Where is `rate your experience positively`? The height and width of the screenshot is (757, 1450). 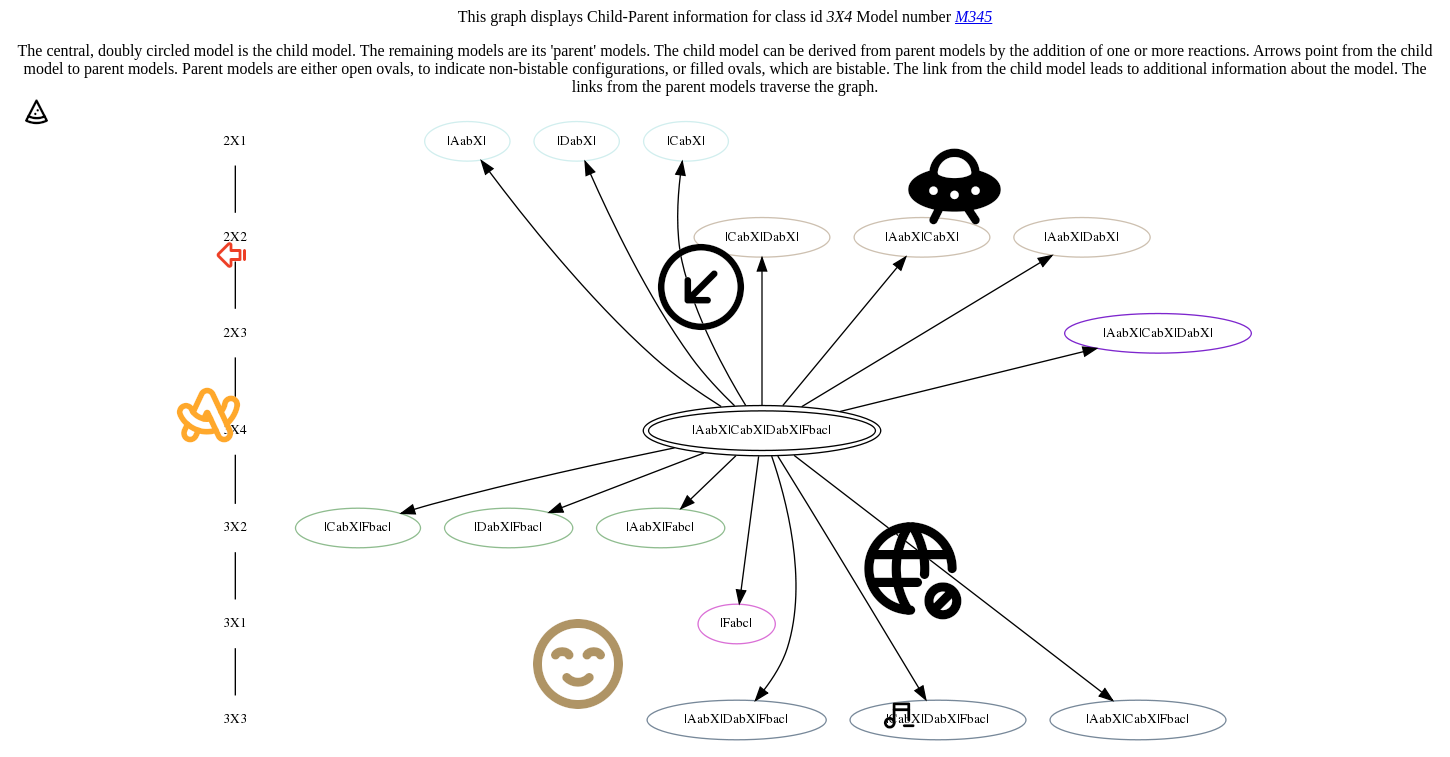
rate your experience positively is located at coordinates (578, 664).